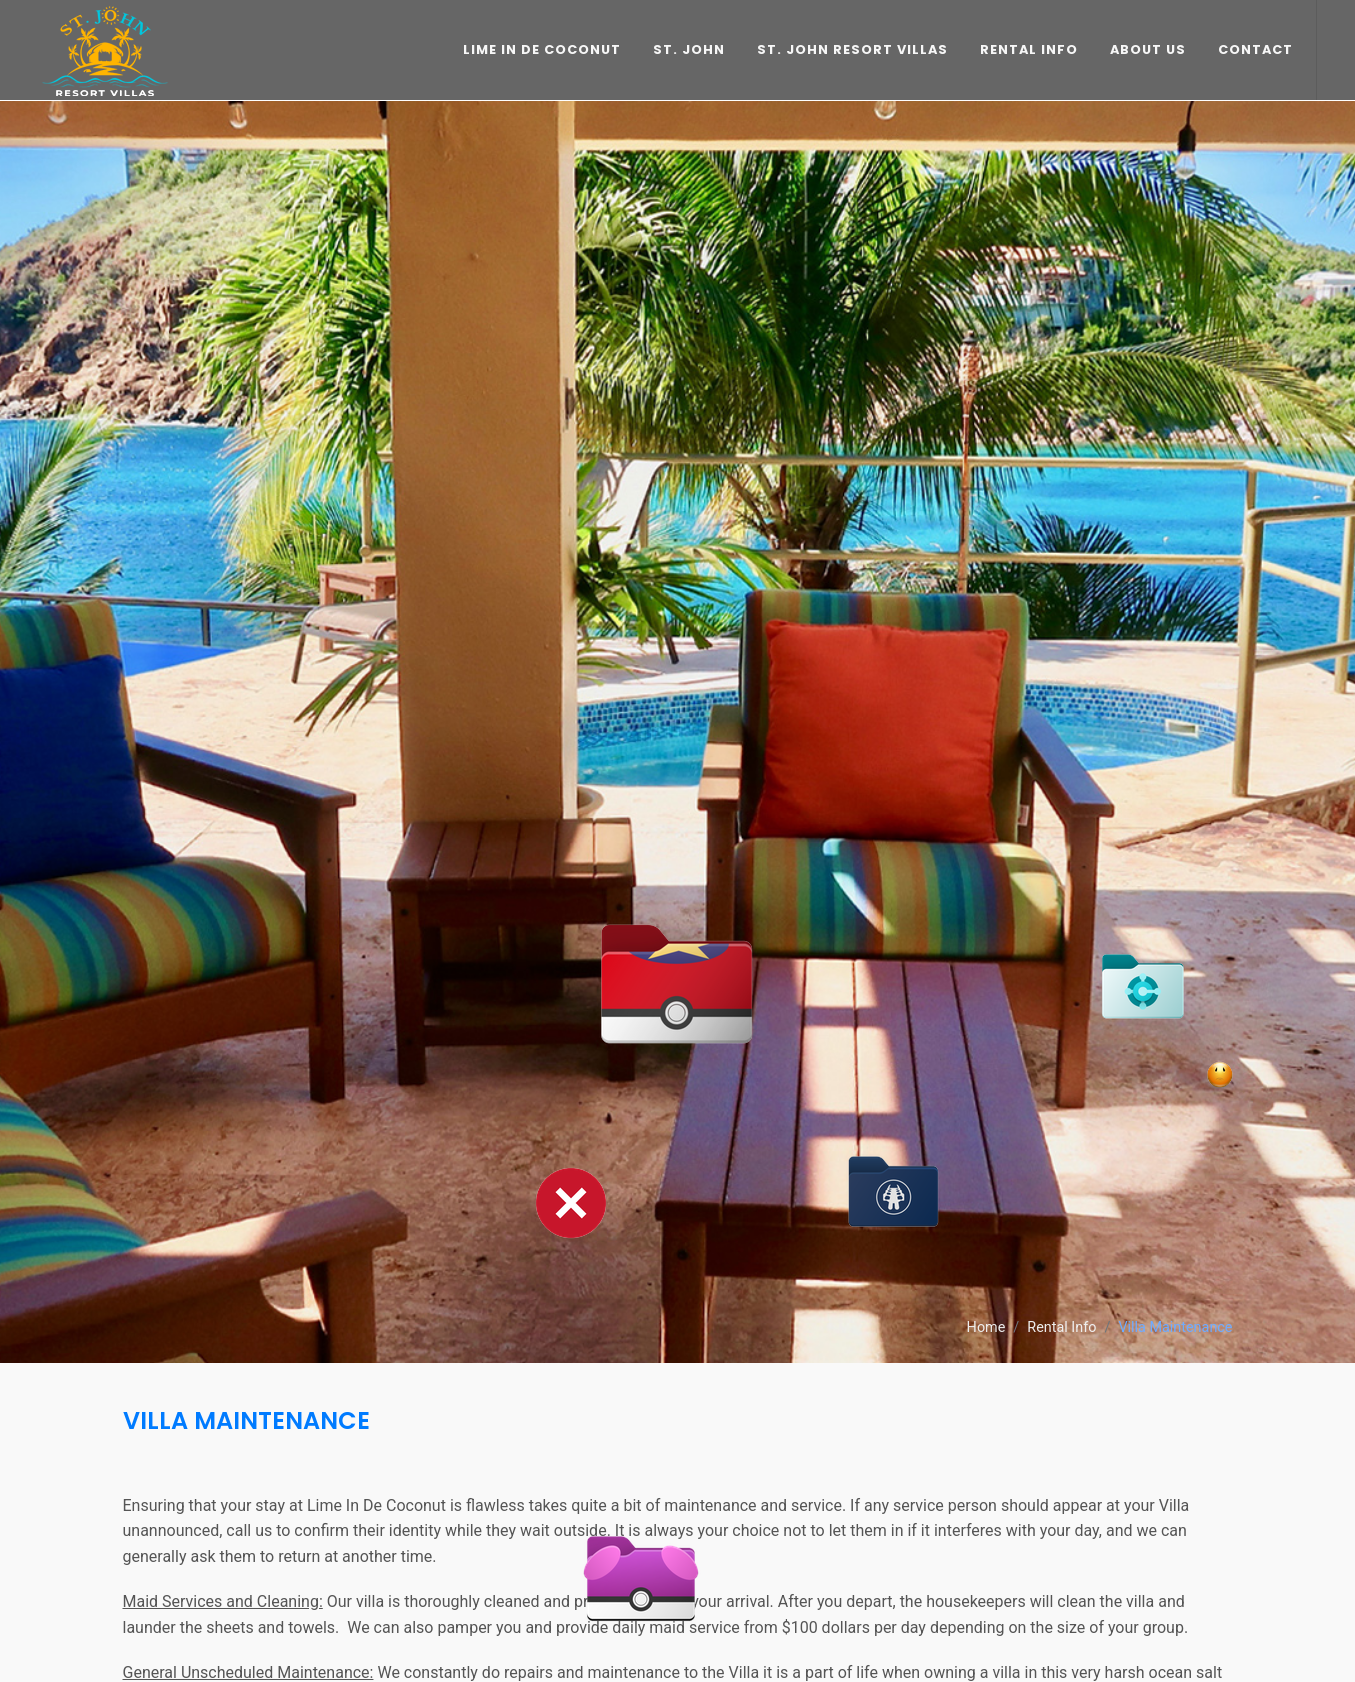 This screenshot has width=1355, height=1682. I want to click on close the current window or dialog, so click(571, 1203).